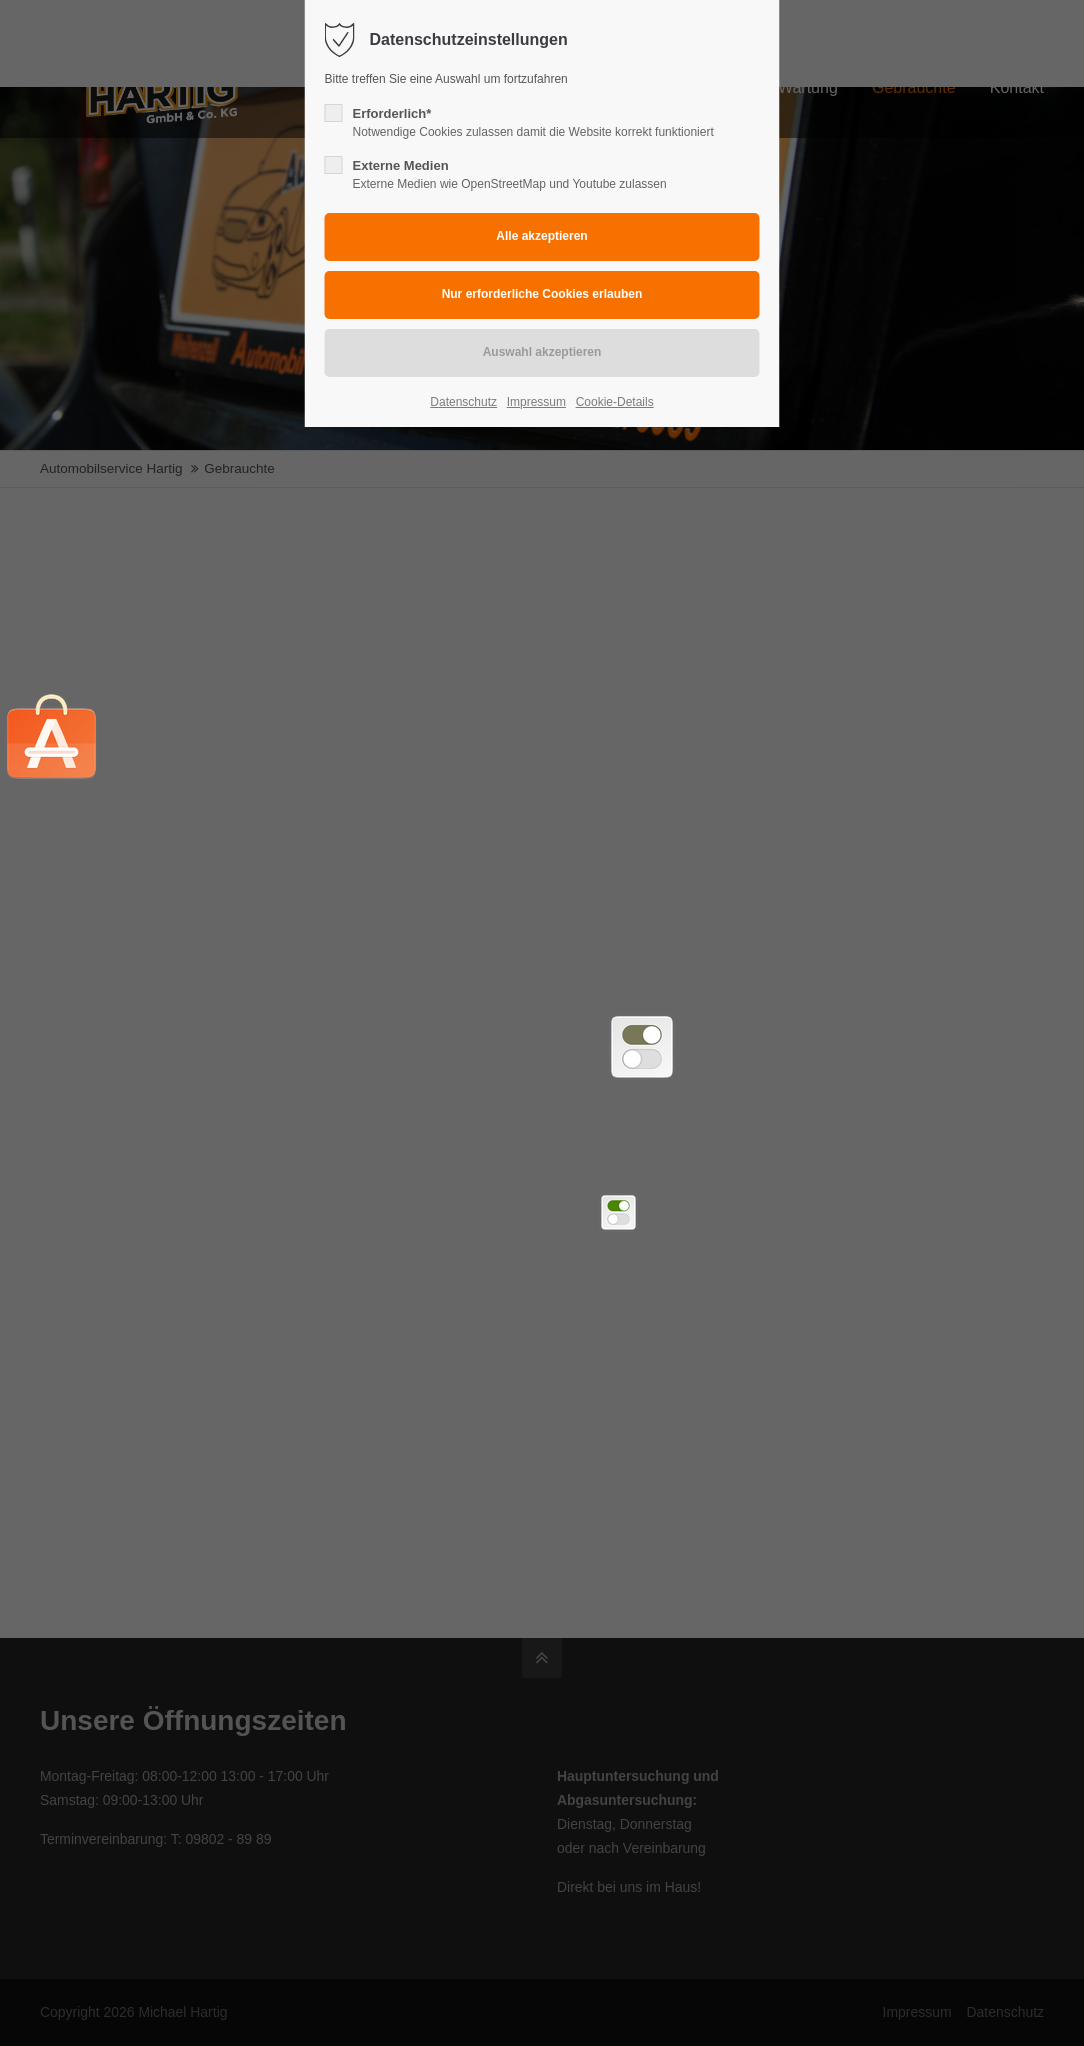 This screenshot has height=2046, width=1084. Describe the element at coordinates (642, 1047) in the screenshot. I see `open desktop preferences or settings` at that location.